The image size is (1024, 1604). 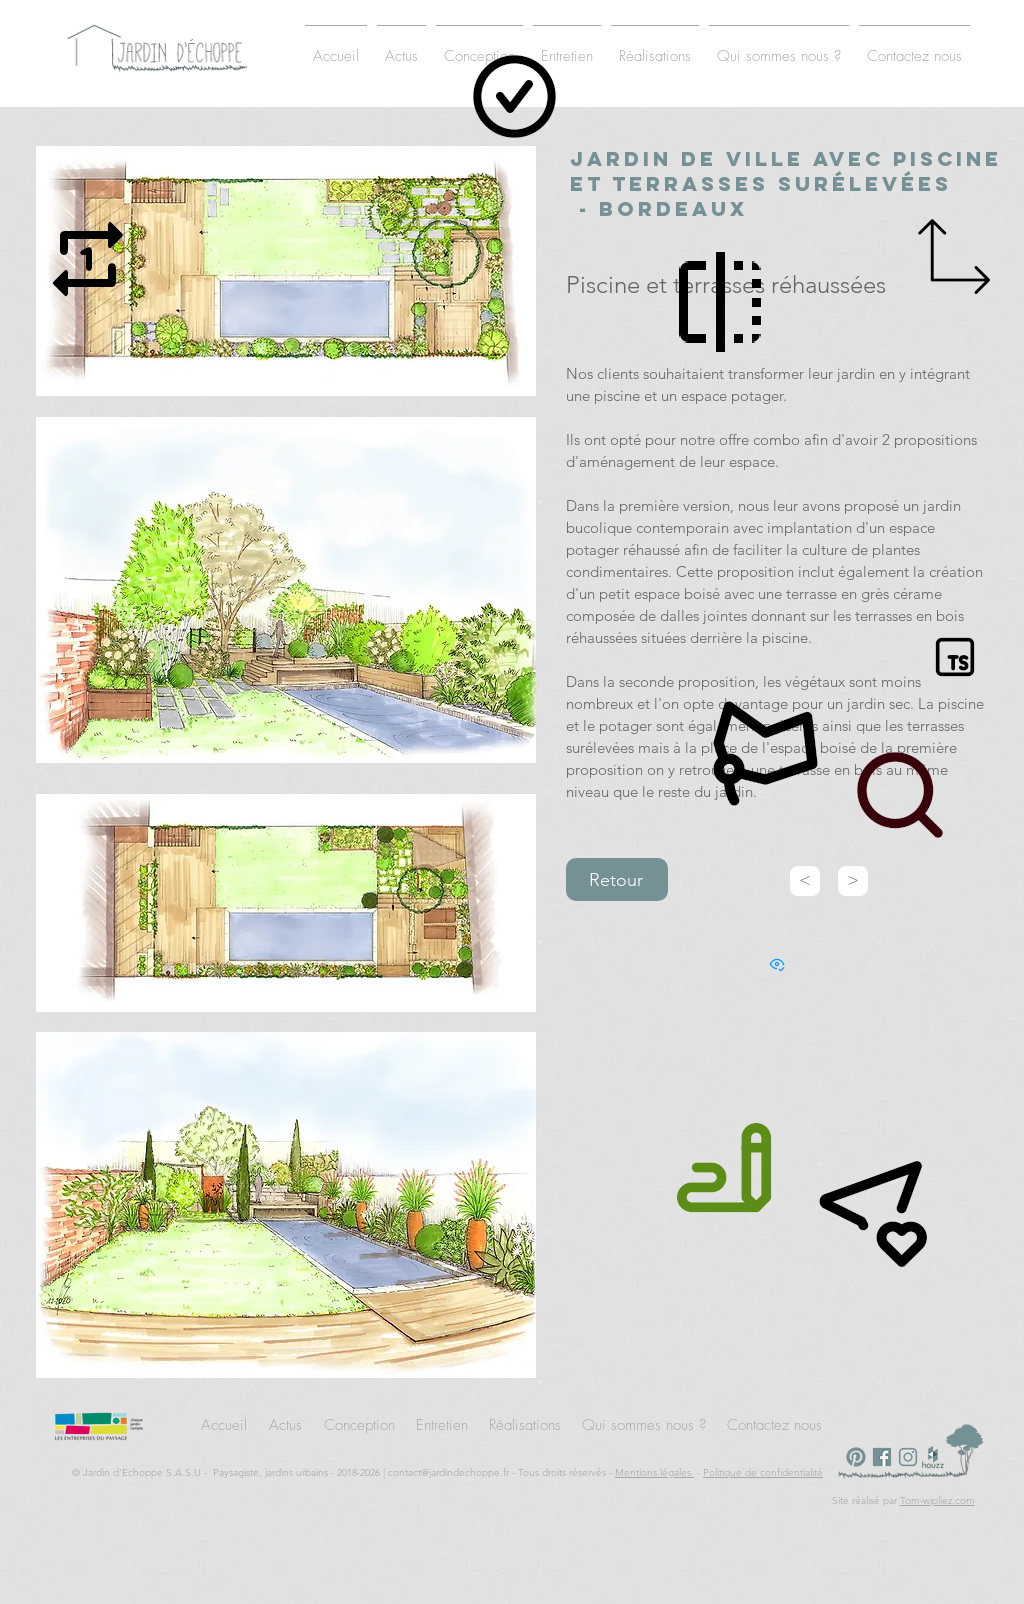 What do you see at coordinates (900, 795) in the screenshot?
I see `search for content or items` at bounding box center [900, 795].